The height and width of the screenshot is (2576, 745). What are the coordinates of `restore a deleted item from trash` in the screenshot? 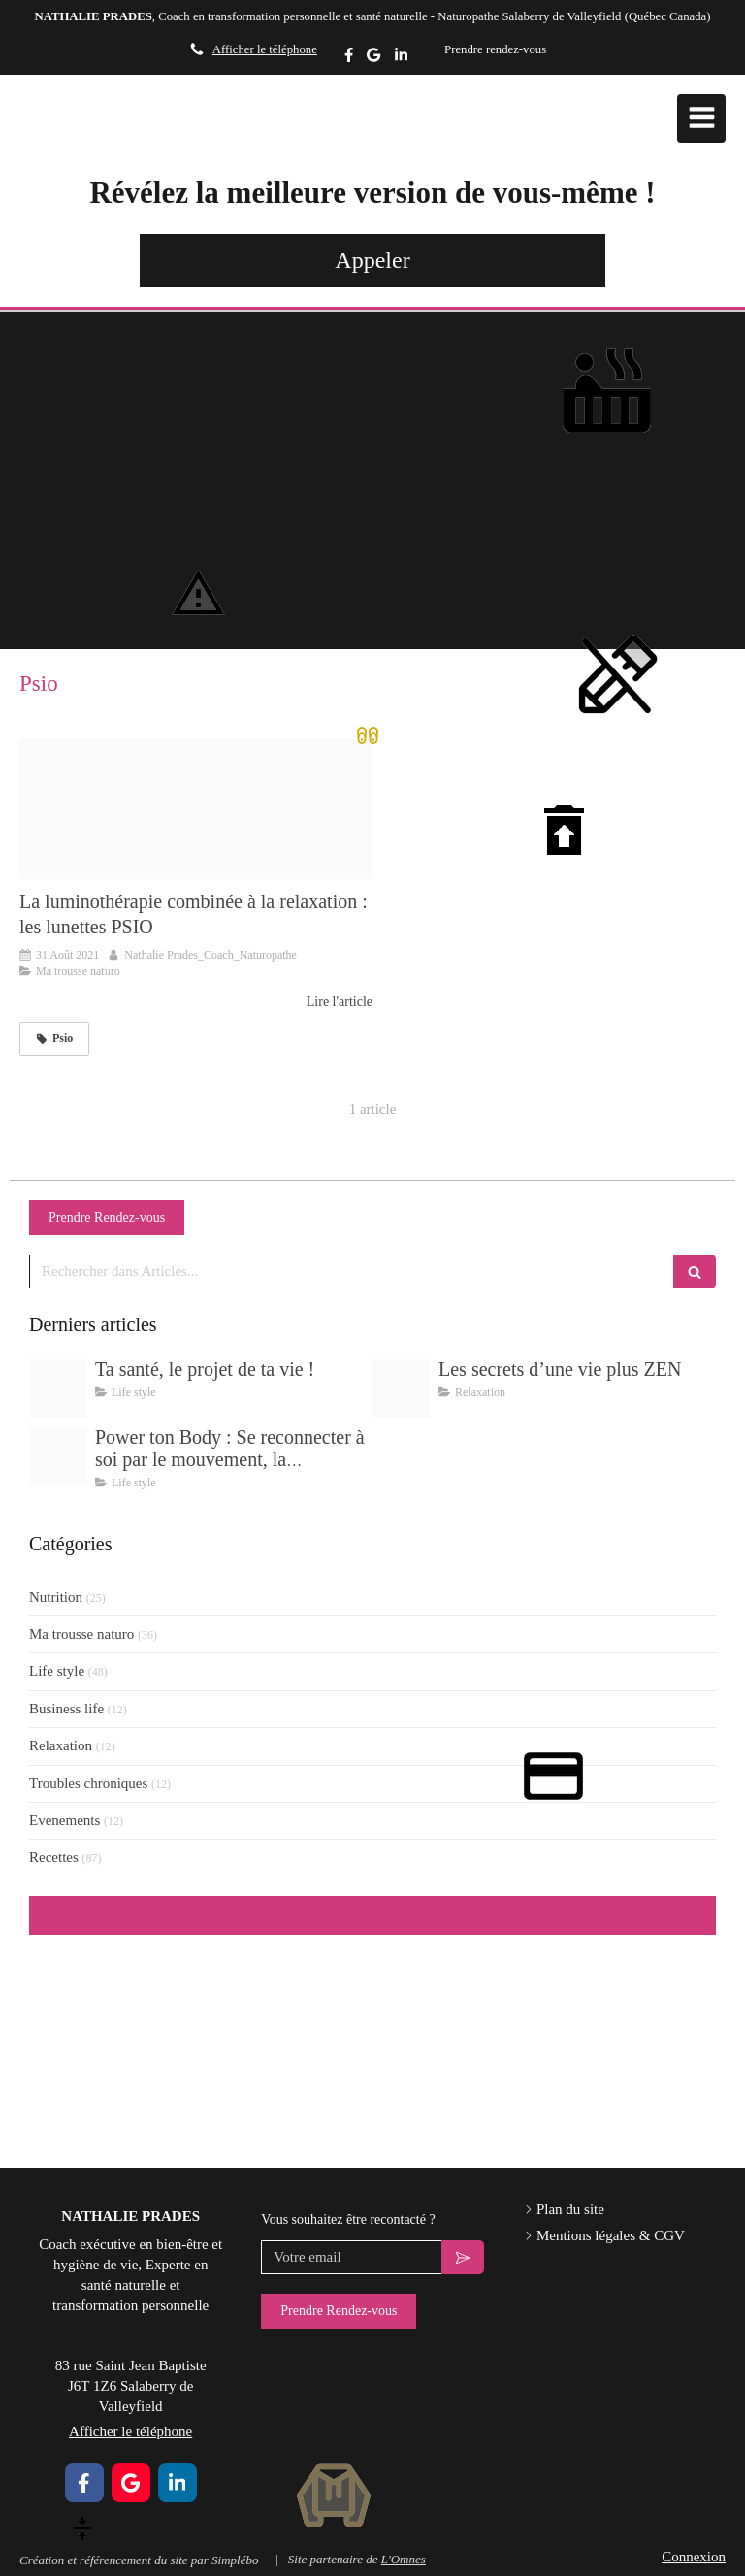 It's located at (564, 830).